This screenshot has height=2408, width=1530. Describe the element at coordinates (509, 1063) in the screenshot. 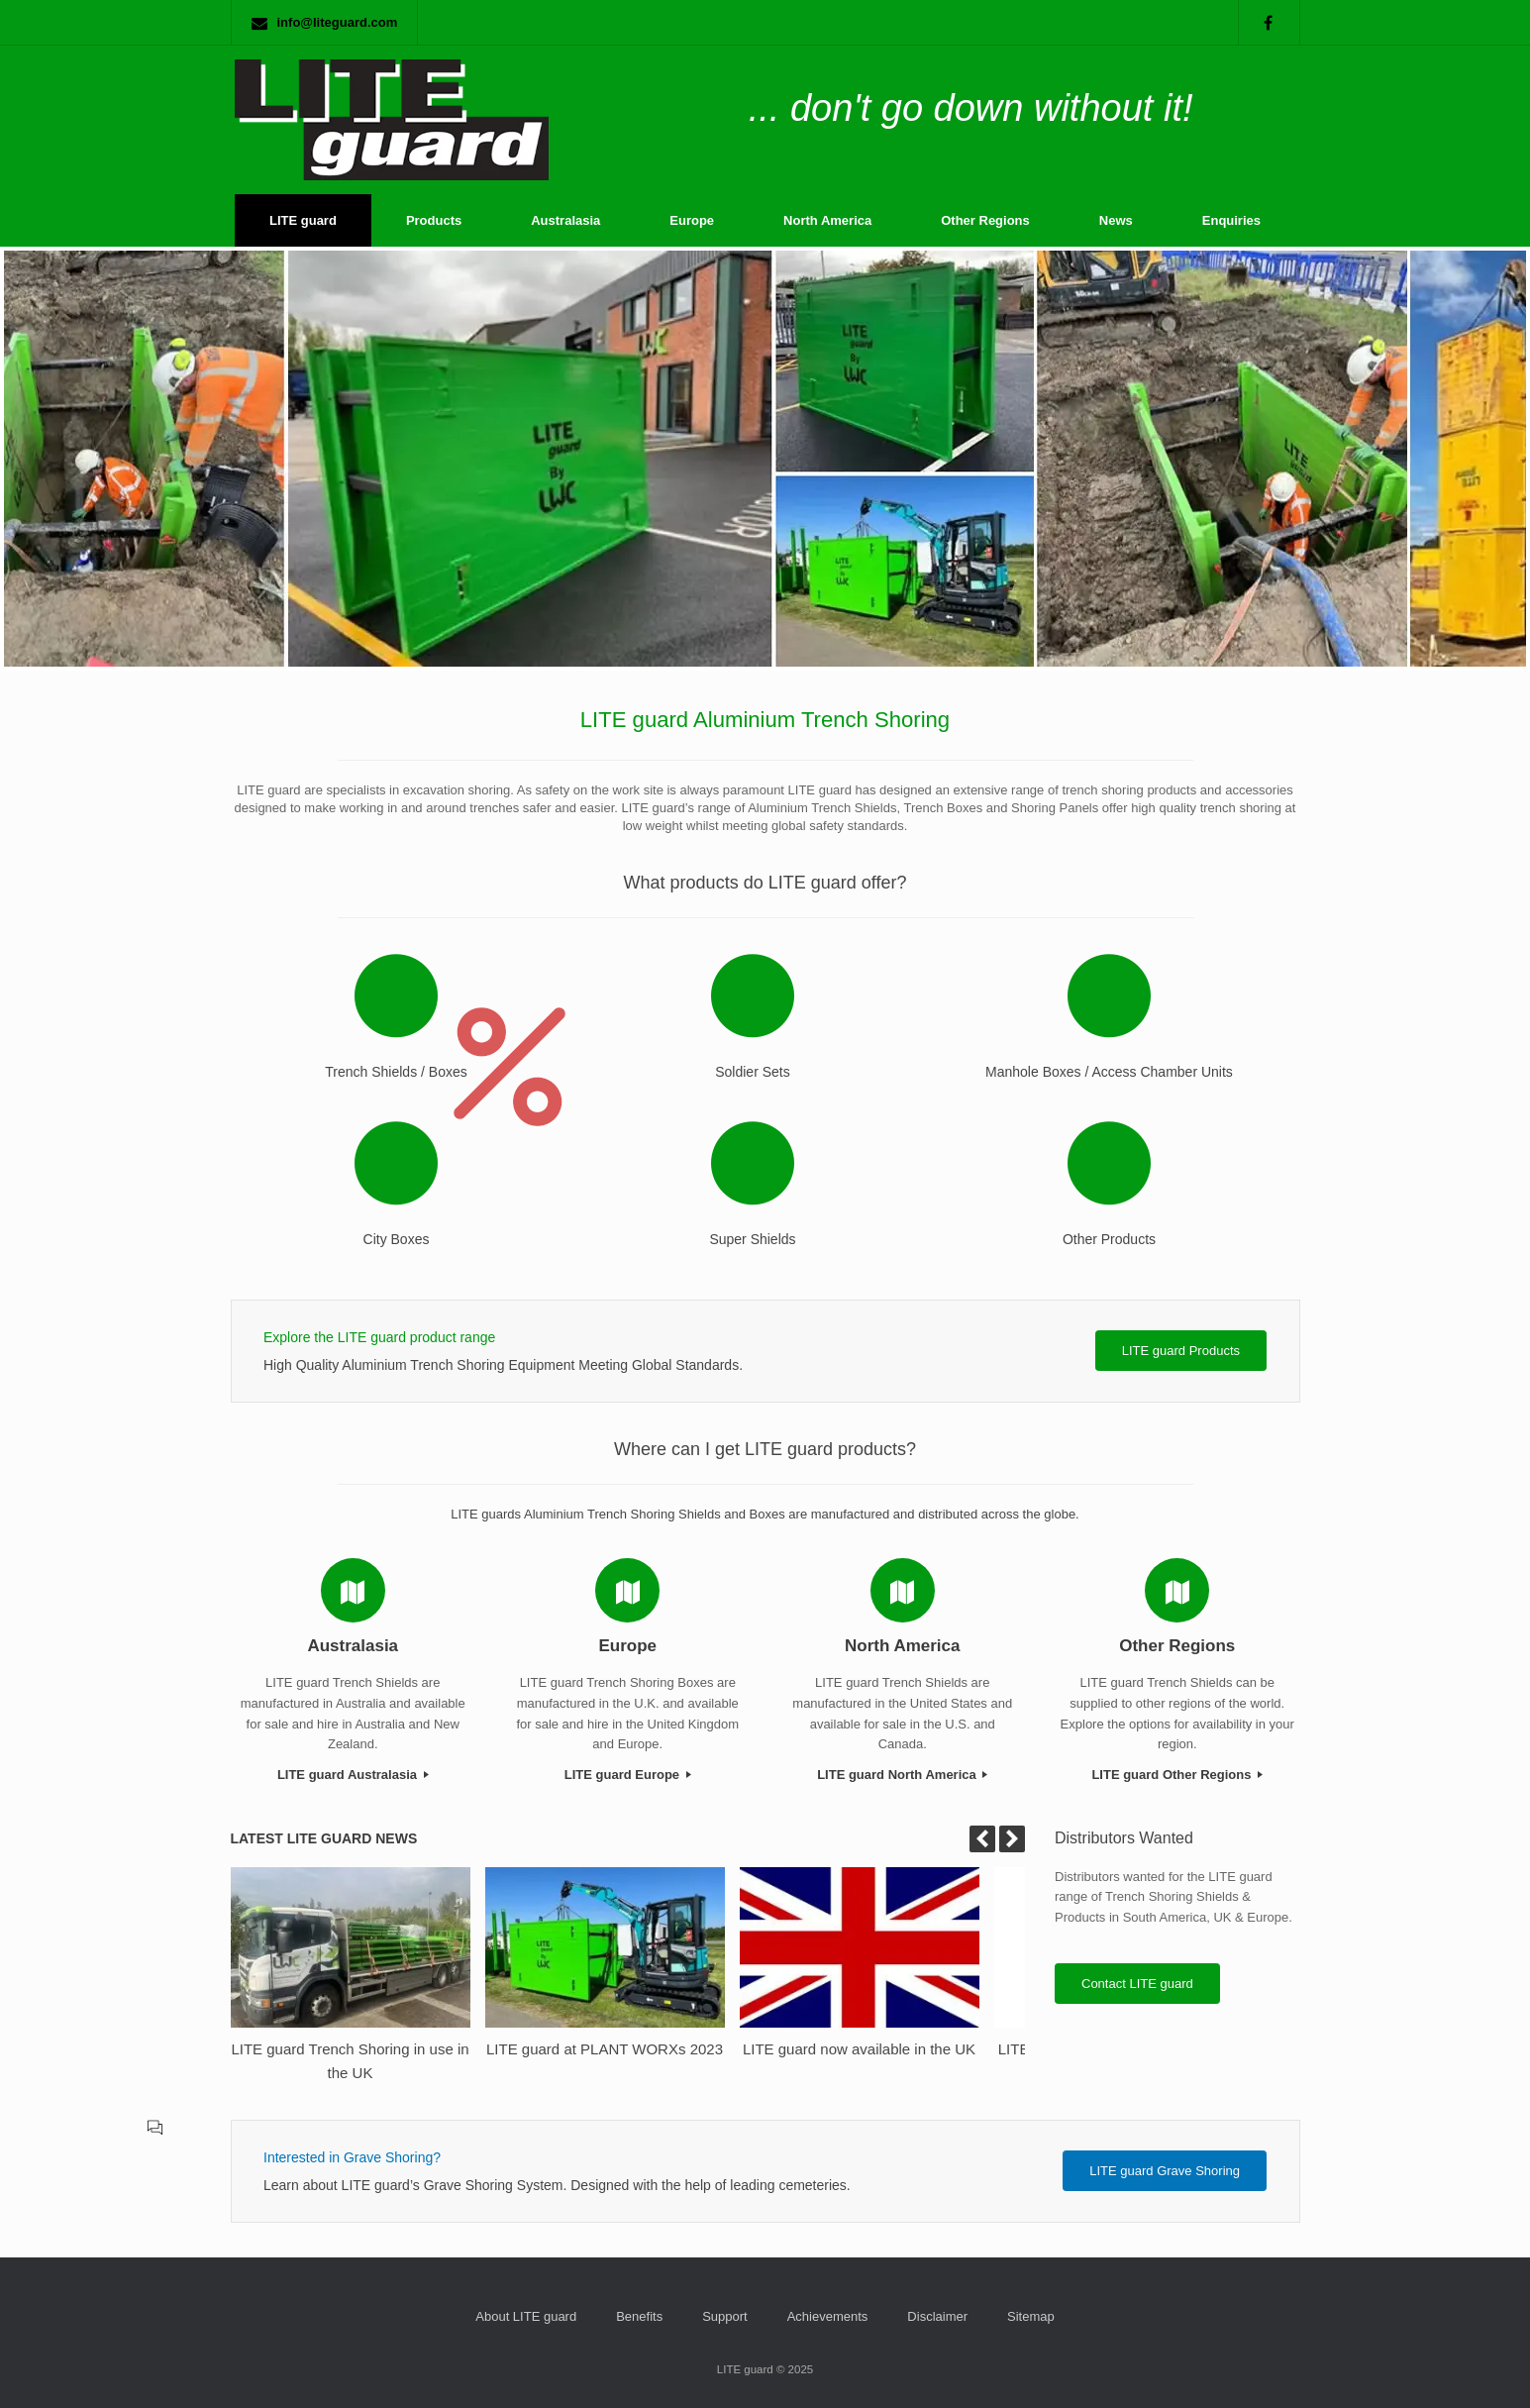

I see `view discount or sale information` at that location.